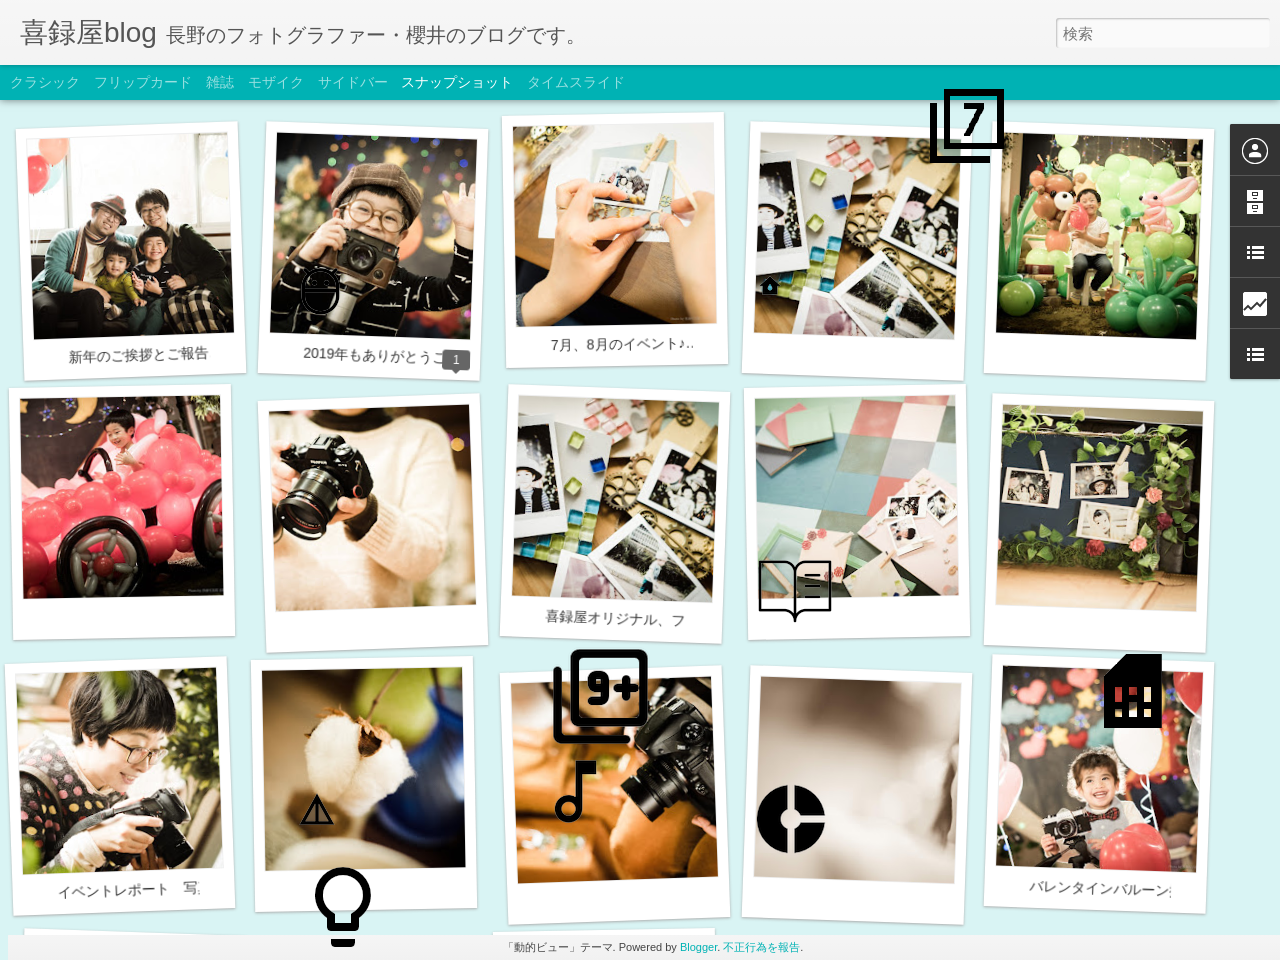 Image resolution: width=1280 pixels, height=960 pixels. Describe the element at coordinates (791, 819) in the screenshot. I see `view analytics or statistics breakdown` at that location.